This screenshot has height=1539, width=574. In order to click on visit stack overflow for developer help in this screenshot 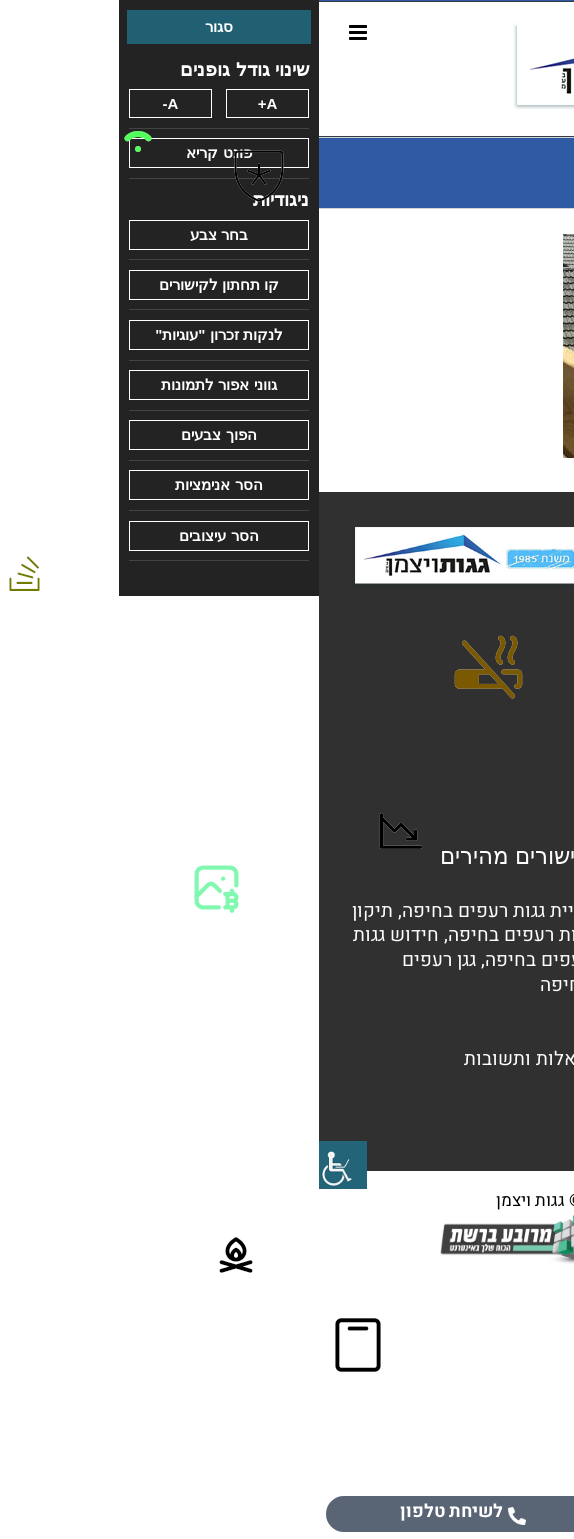, I will do `click(24, 574)`.